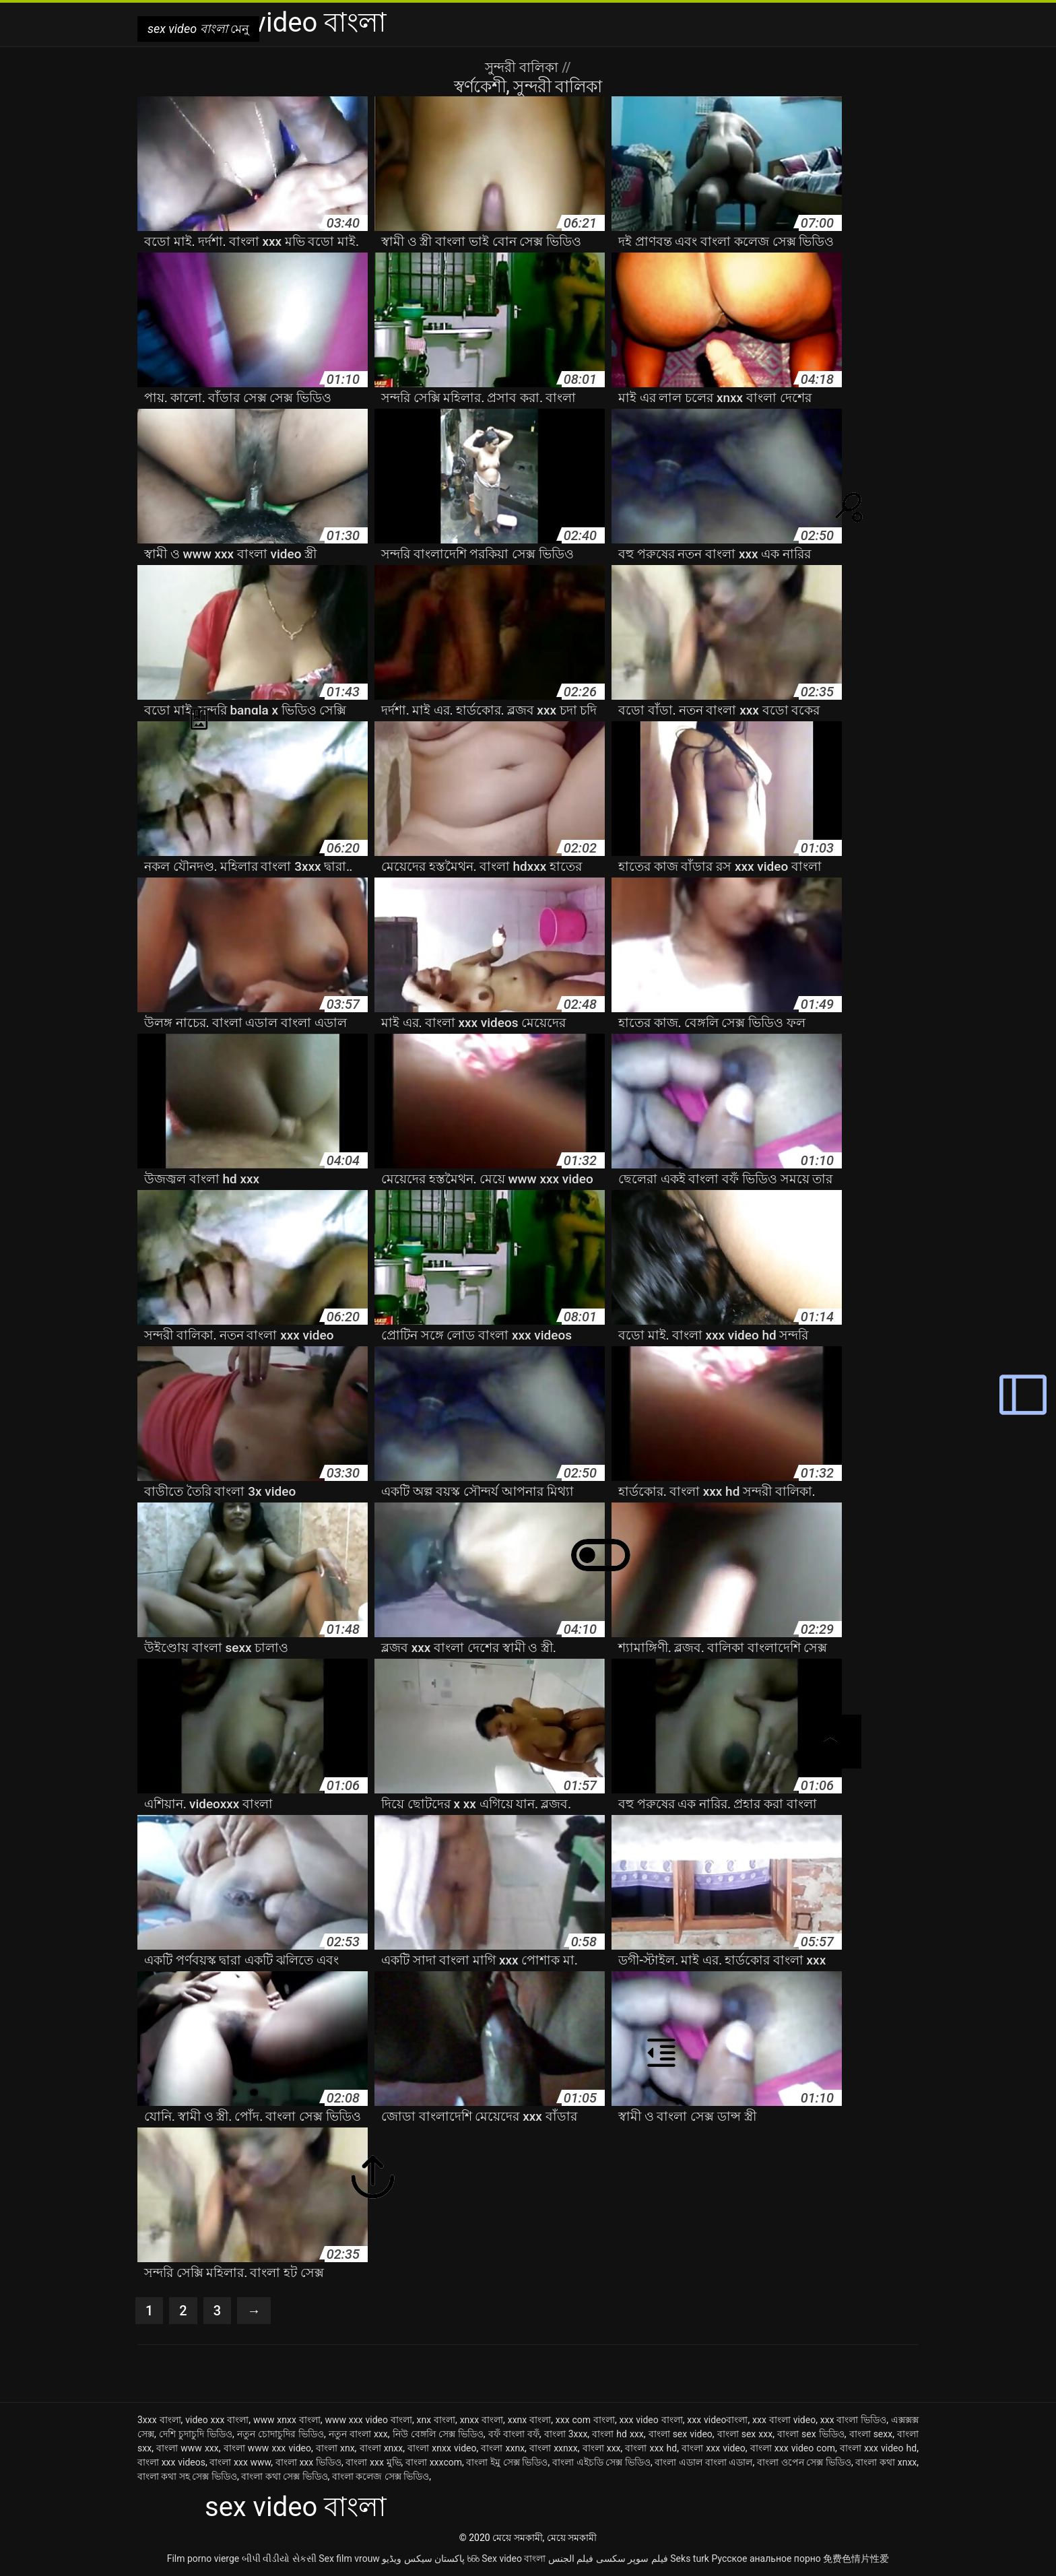 This screenshot has width=1056, height=2576. I want to click on access your classes or courses, so click(840, 1742).